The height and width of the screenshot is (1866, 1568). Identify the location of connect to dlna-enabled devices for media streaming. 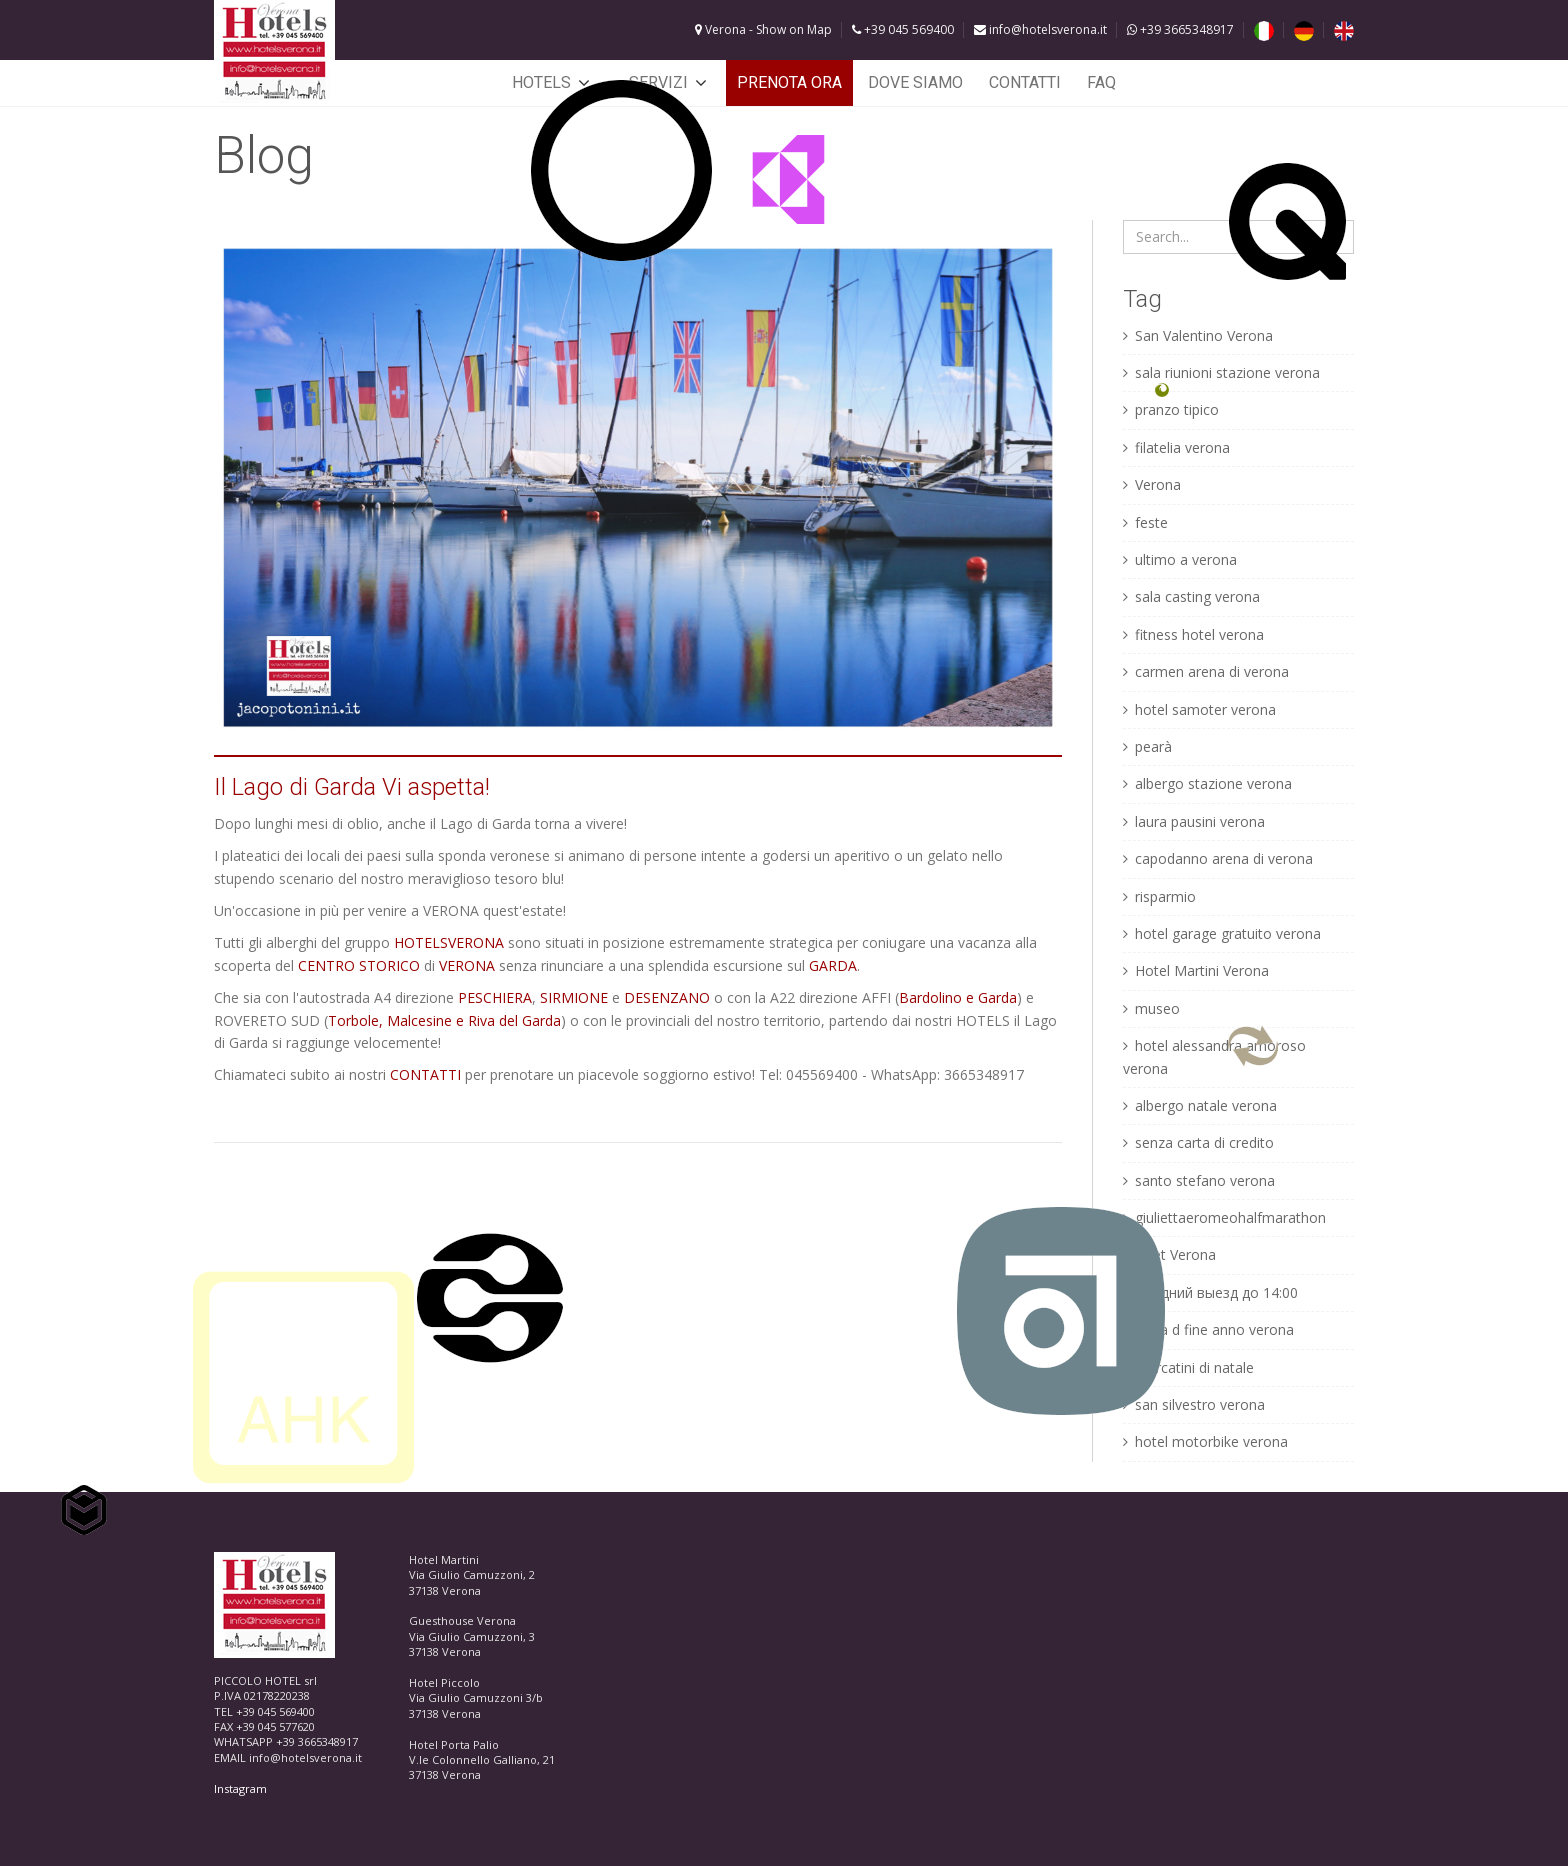
(490, 1298).